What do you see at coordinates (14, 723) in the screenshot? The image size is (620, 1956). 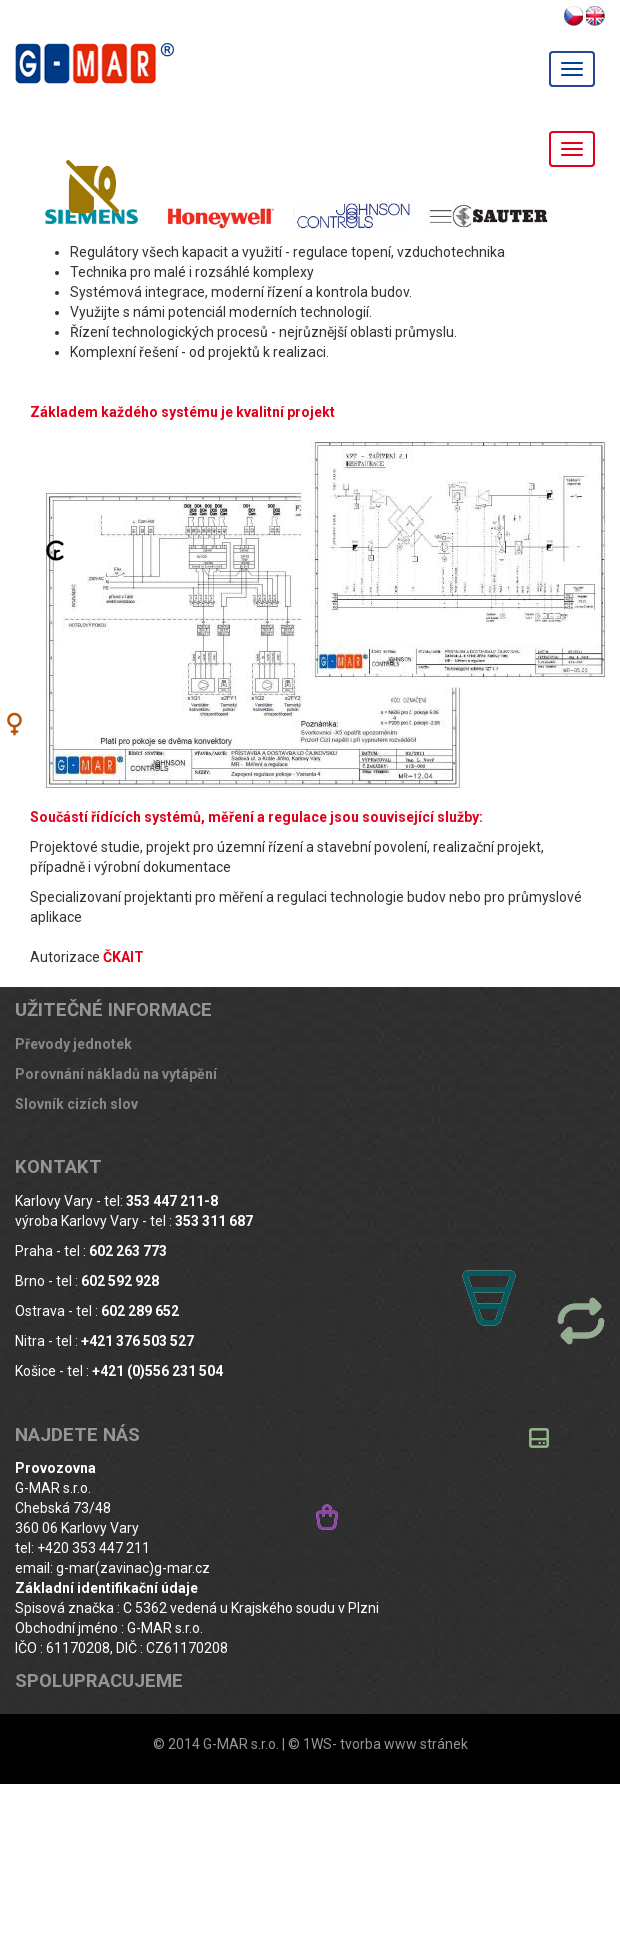 I see `indicates female gender option` at bounding box center [14, 723].